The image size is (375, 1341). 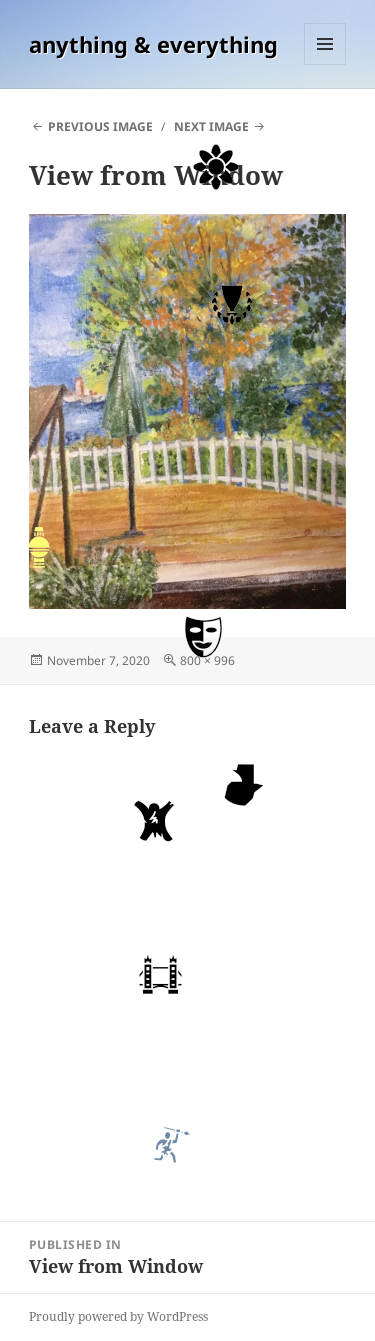 I want to click on select animal hide material or resource, so click(x=154, y=821).